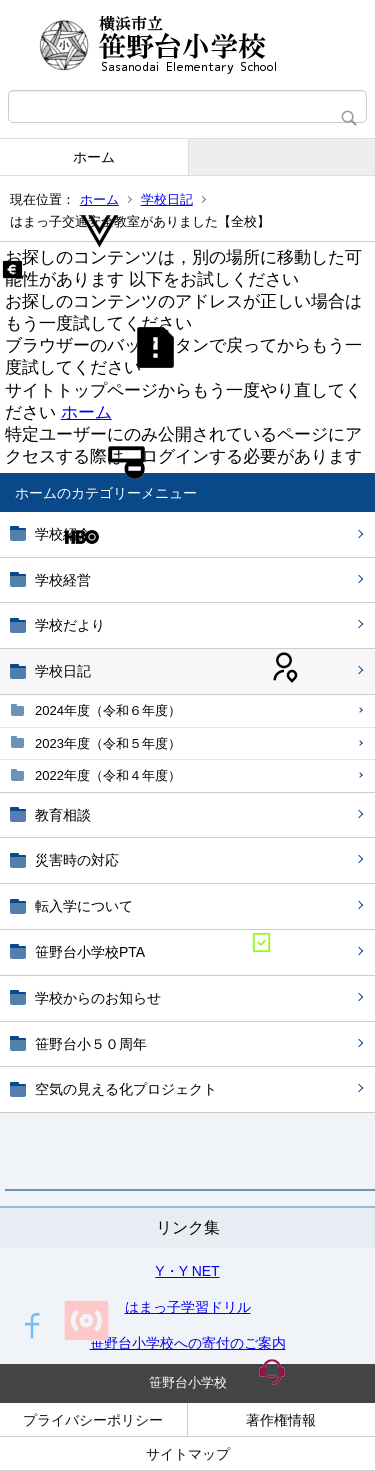 The image size is (375, 1471). Describe the element at coordinates (82, 537) in the screenshot. I see `open the HBO streaming app` at that location.